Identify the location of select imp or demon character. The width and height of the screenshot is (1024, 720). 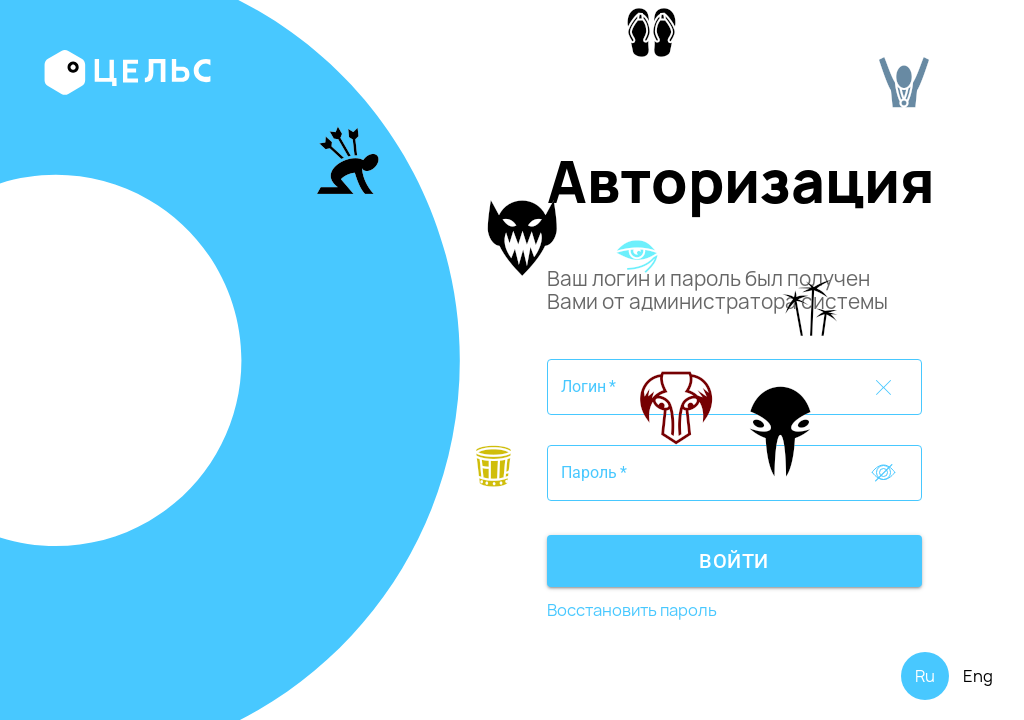
(522, 238).